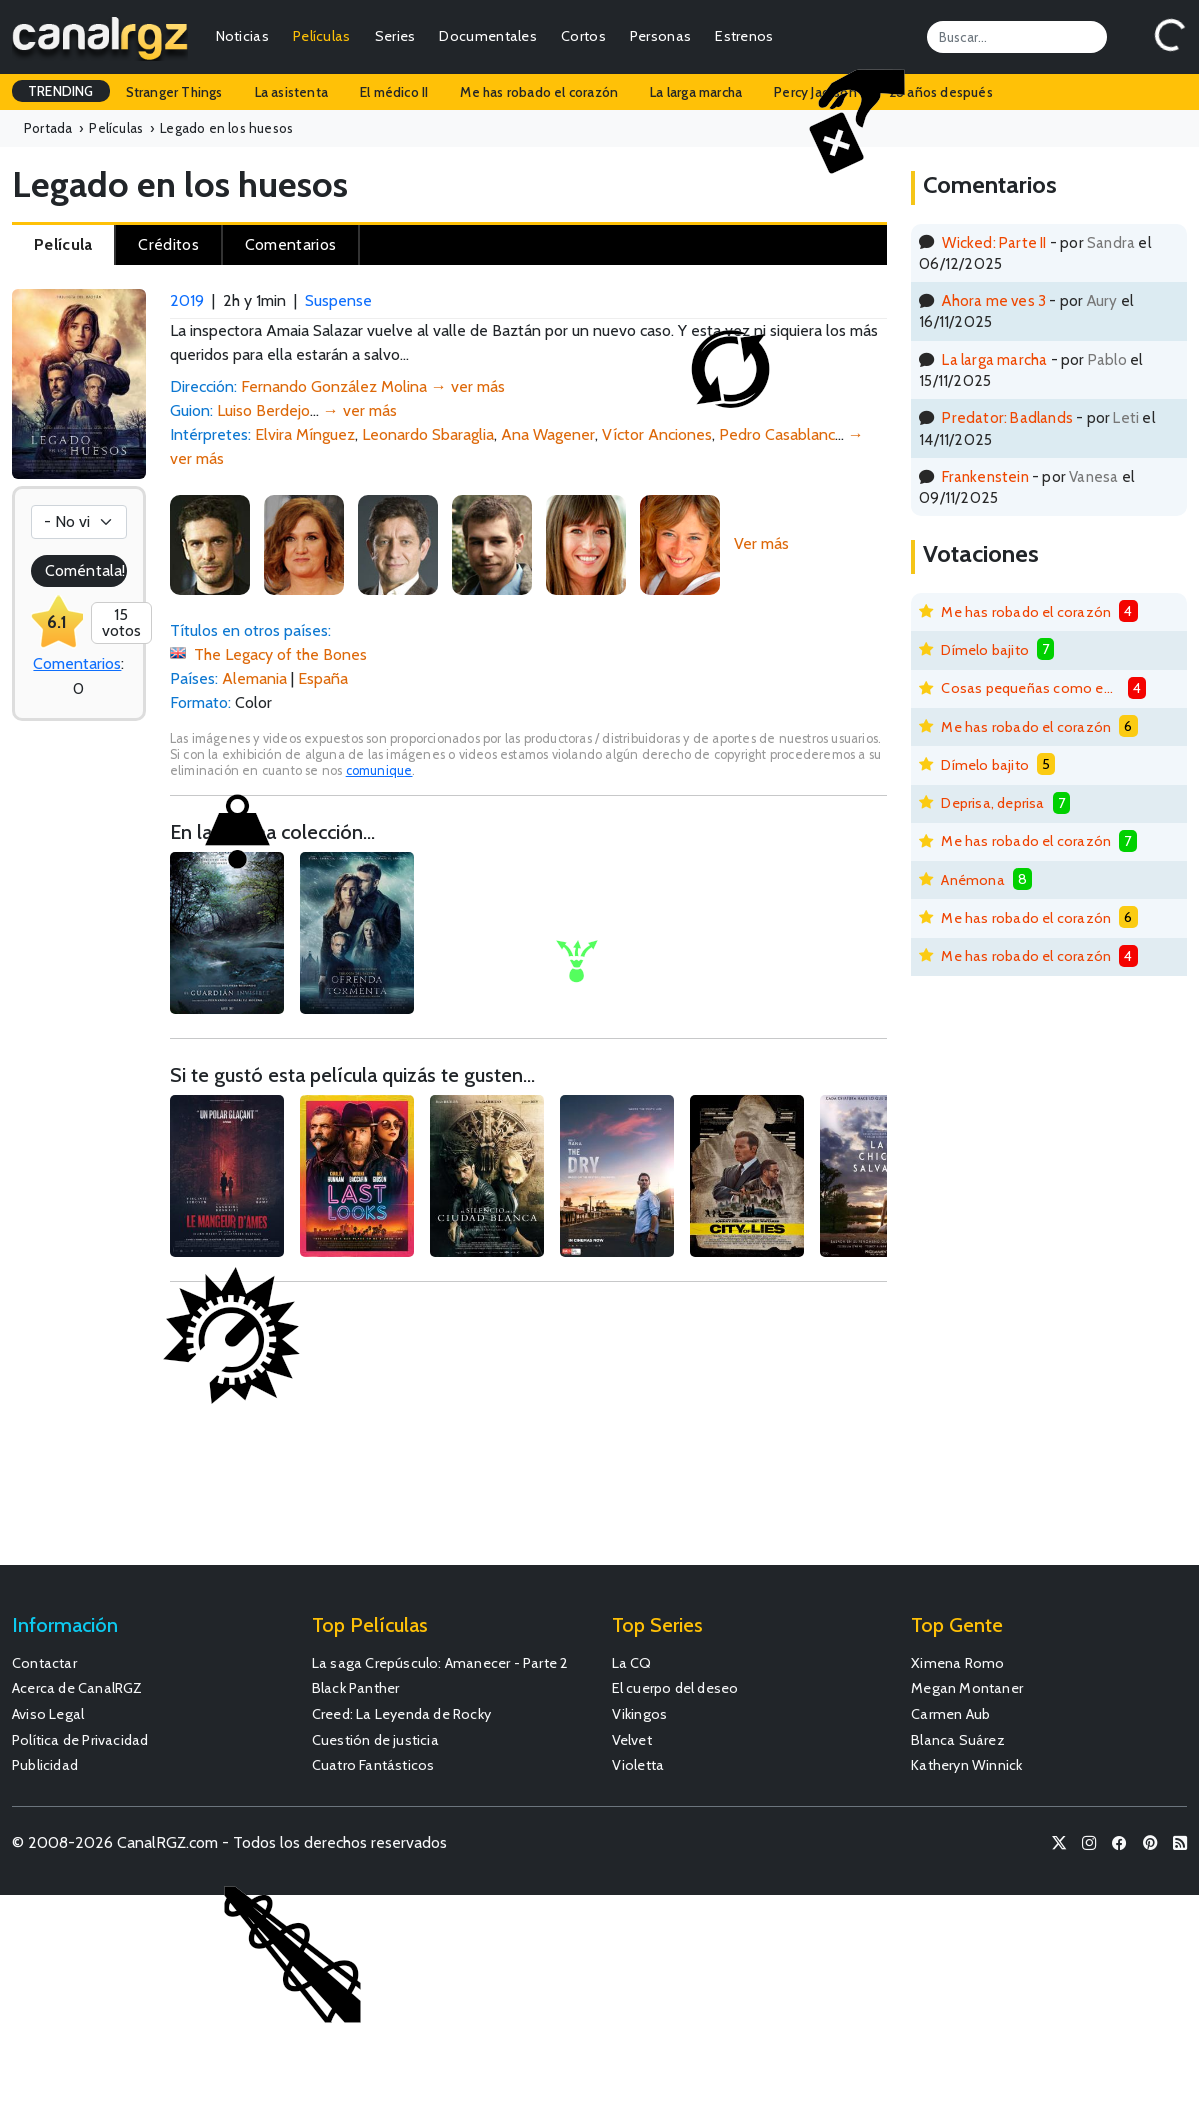  What do you see at coordinates (852, 121) in the screenshot?
I see `discard a card from your hand` at bounding box center [852, 121].